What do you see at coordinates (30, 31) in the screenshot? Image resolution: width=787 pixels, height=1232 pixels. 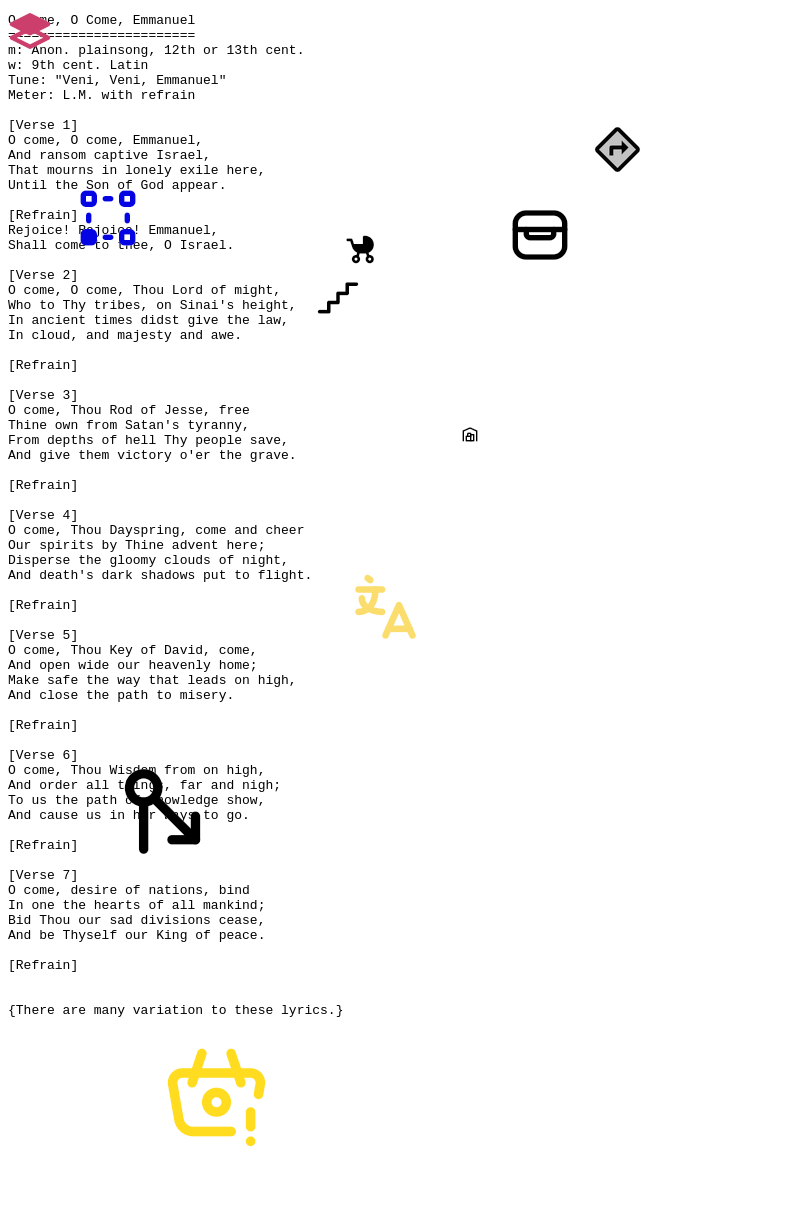 I see `bring layer to front` at bounding box center [30, 31].